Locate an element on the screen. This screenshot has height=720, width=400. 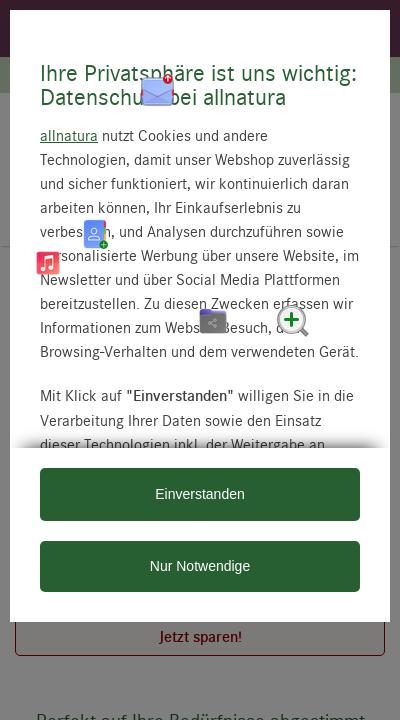
access your public shared folder is located at coordinates (213, 321).